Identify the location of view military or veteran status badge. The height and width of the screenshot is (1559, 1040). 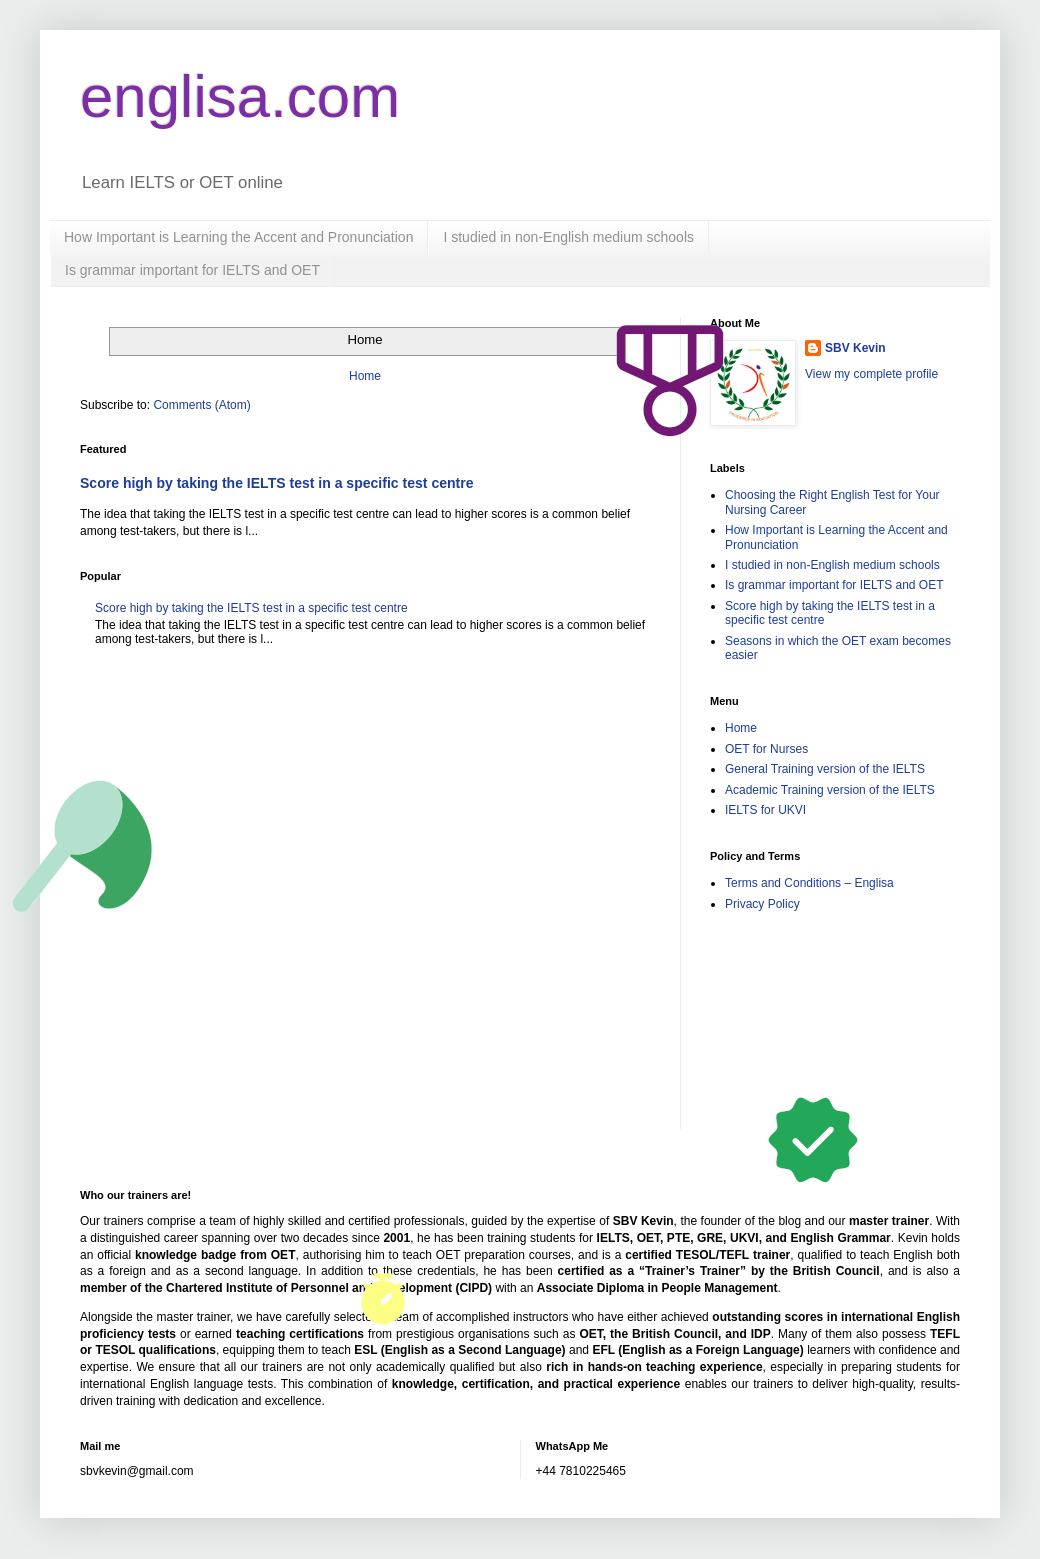
(670, 374).